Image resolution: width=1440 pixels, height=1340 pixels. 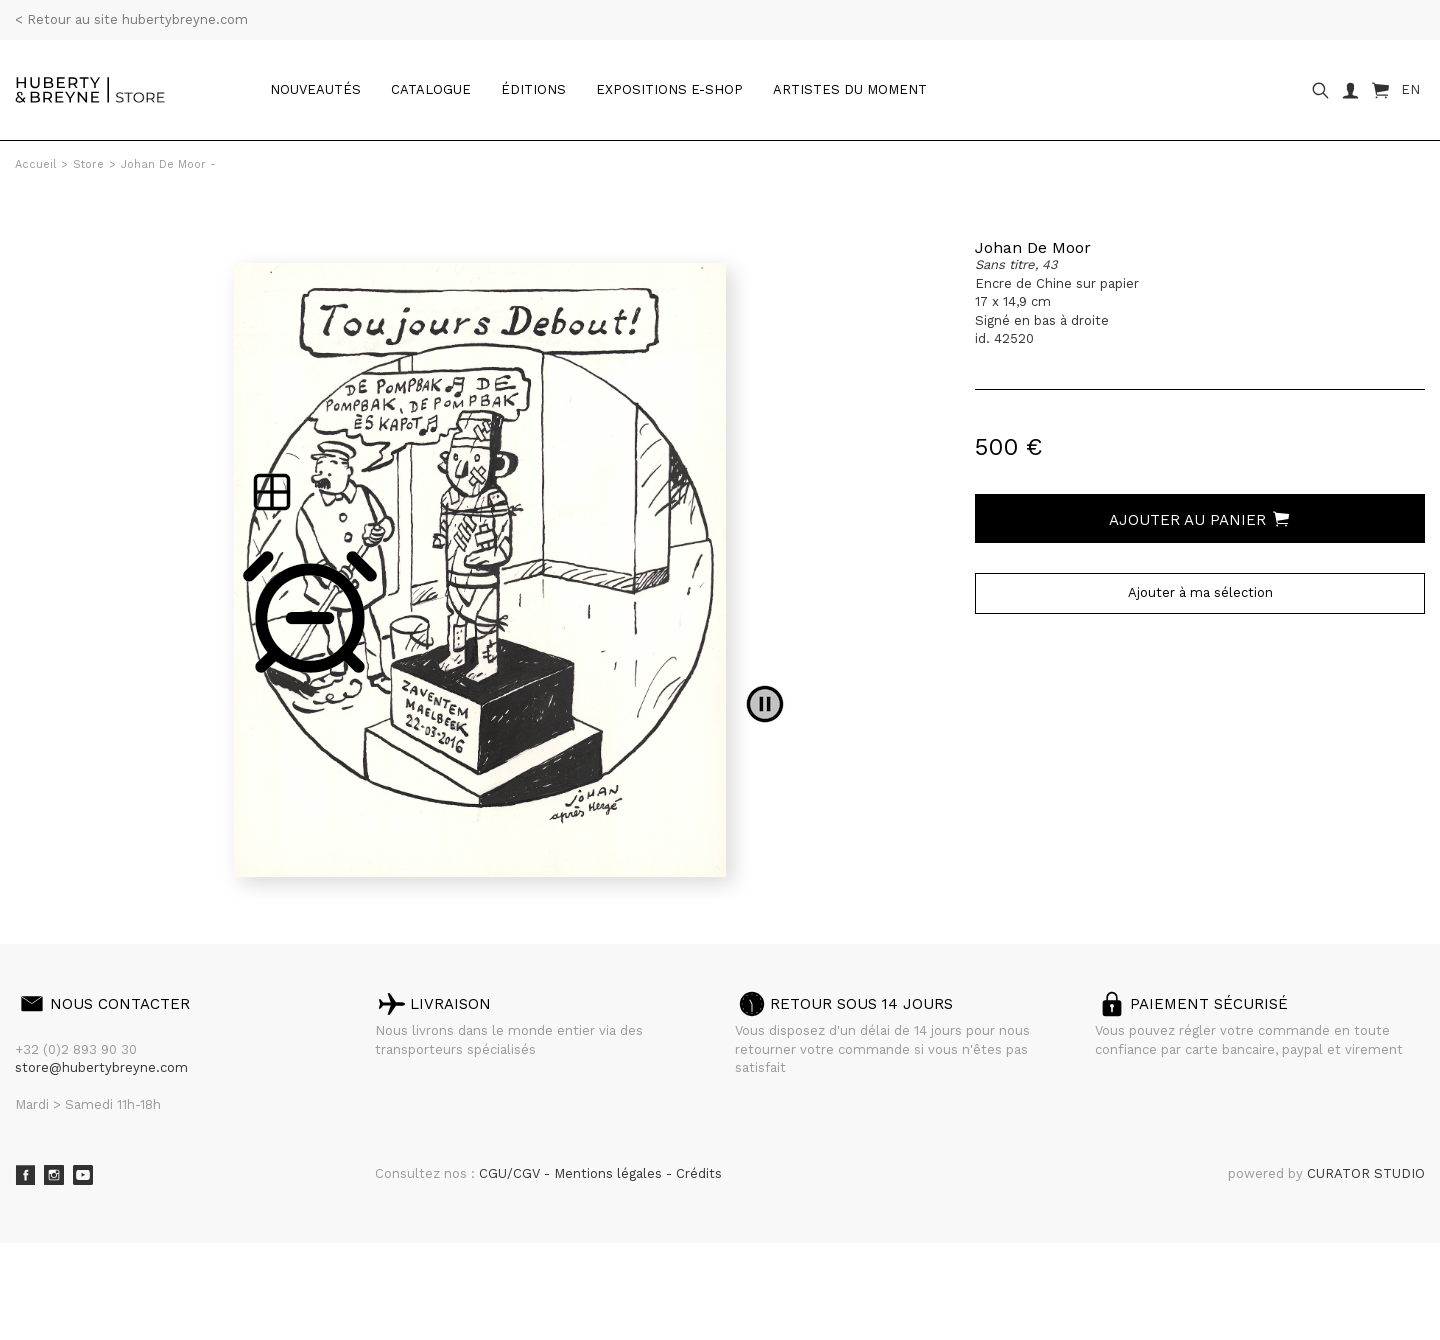 What do you see at coordinates (272, 492) in the screenshot?
I see `switch to grid view` at bounding box center [272, 492].